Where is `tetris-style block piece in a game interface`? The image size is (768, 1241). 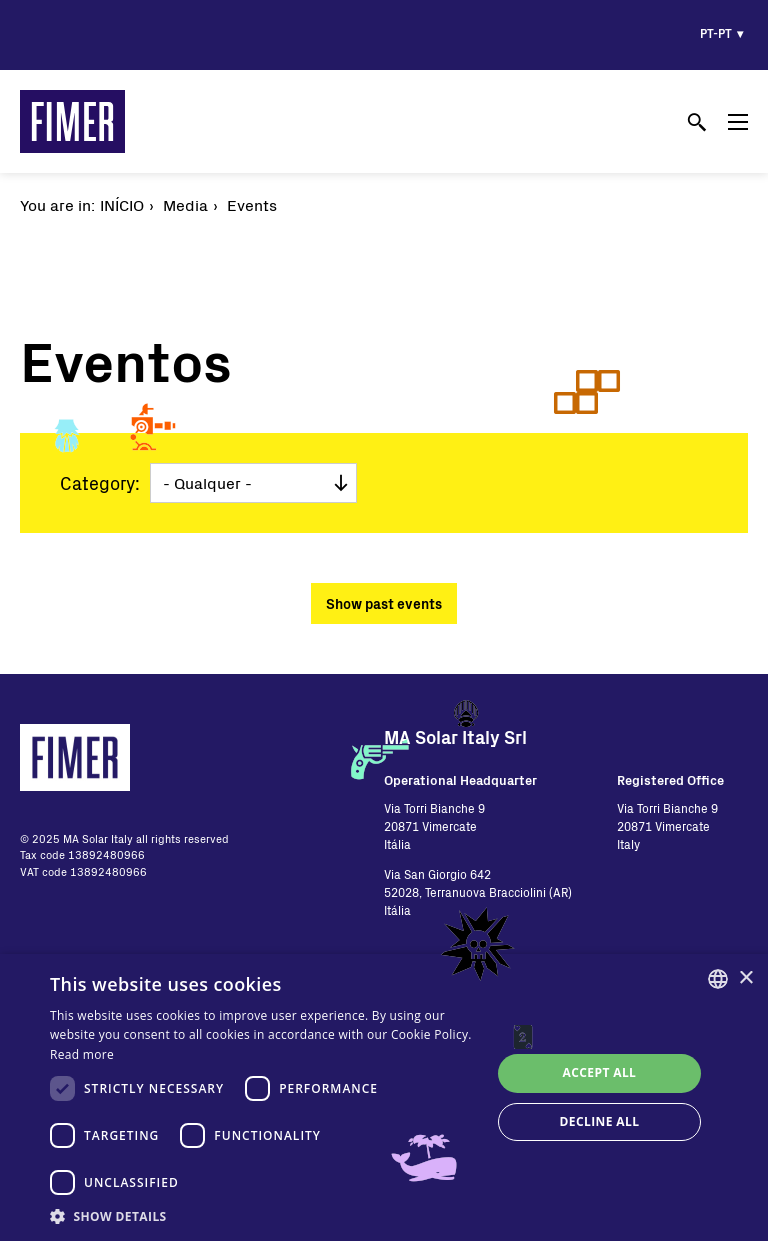
tetris-style block piece in a game interface is located at coordinates (587, 392).